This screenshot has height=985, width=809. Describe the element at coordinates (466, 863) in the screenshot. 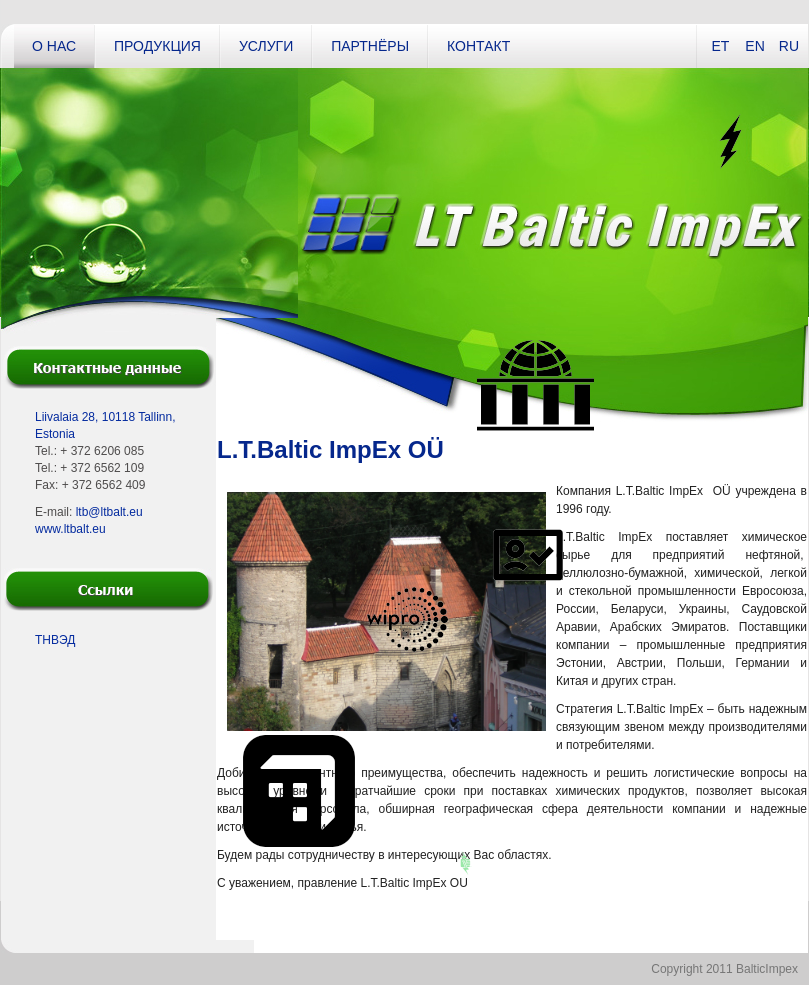

I see `pantheon website hosting platform logo` at that location.